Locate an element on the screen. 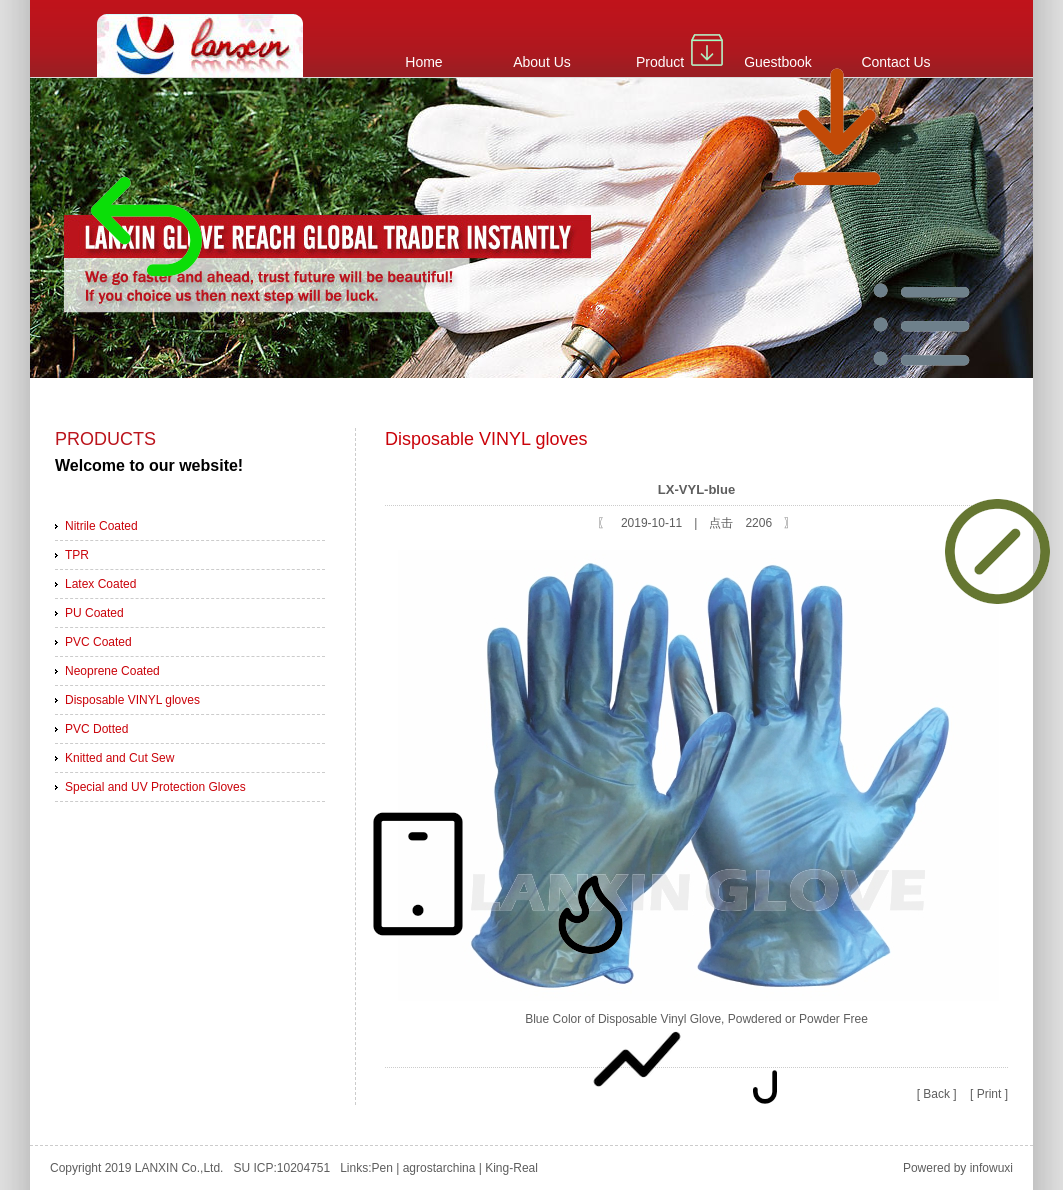 The image size is (1063, 1190). move item to bottom of list is located at coordinates (837, 129).